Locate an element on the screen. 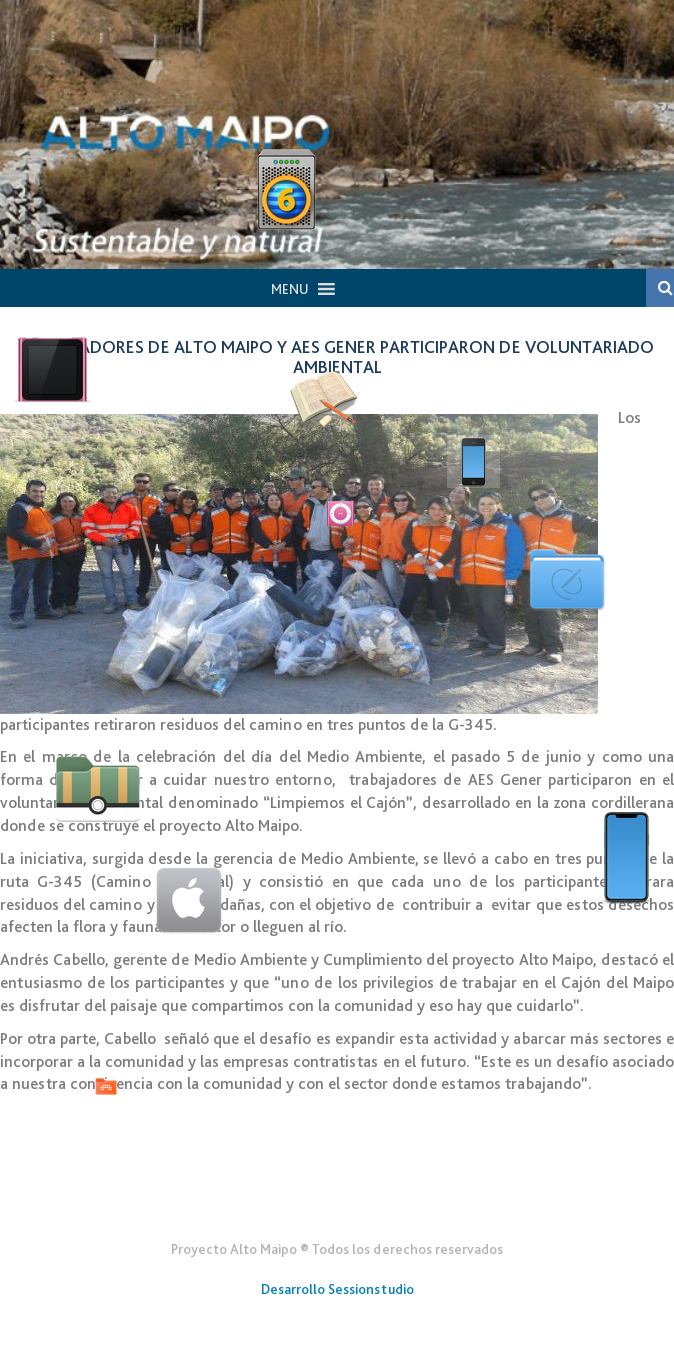 The width and height of the screenshot is (674, 1352). open Bitwig Studio project files folder is located at coordinates (106, 1087).